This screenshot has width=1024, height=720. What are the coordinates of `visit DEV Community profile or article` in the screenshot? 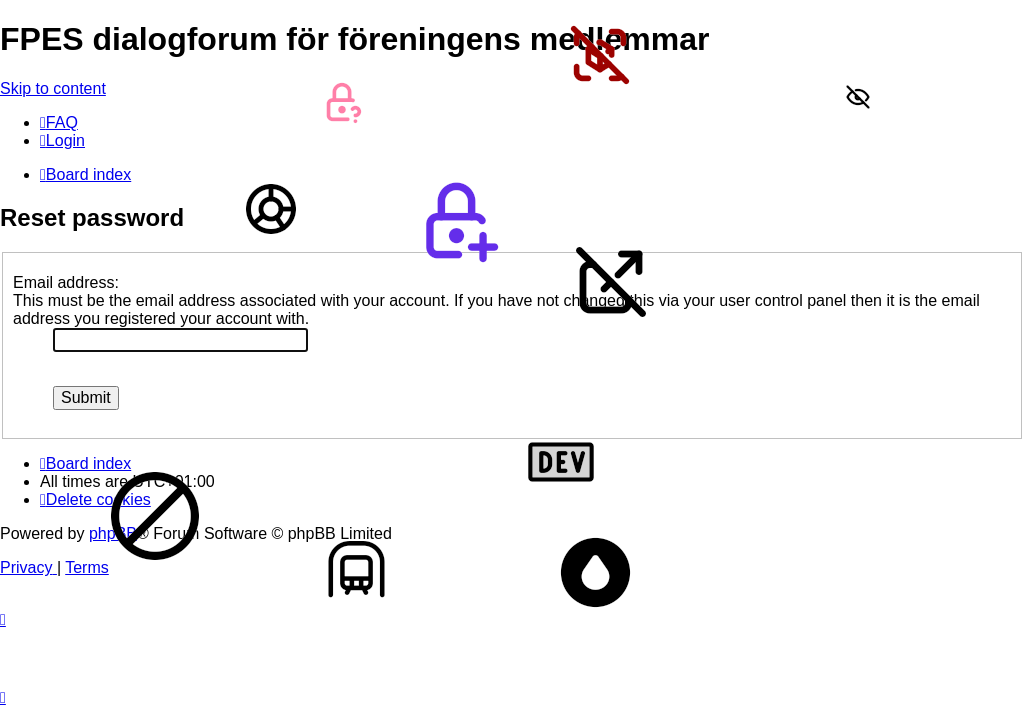 It's located at (561, 462).